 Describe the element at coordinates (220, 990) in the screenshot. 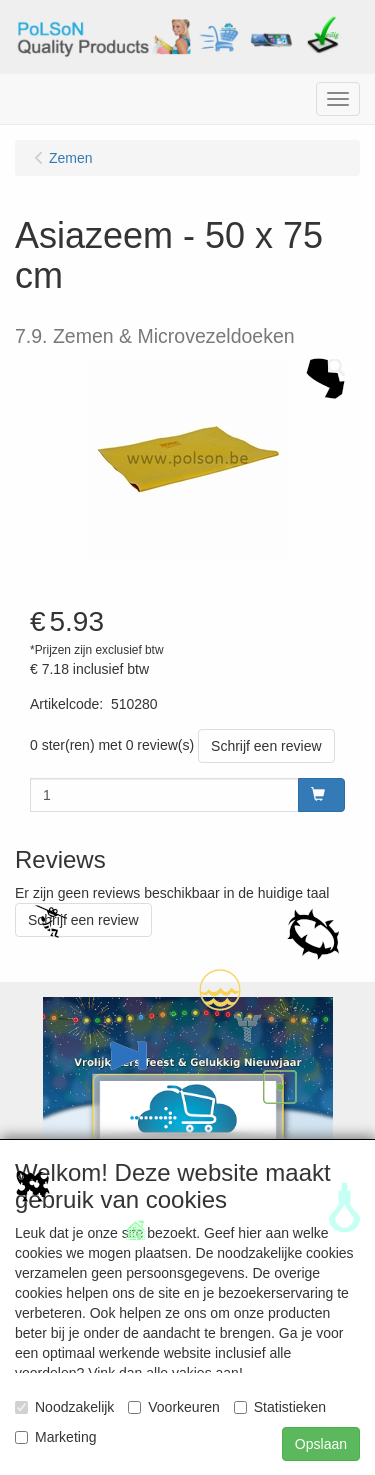

I see `indicates ocean or maritime game mode` at that location.